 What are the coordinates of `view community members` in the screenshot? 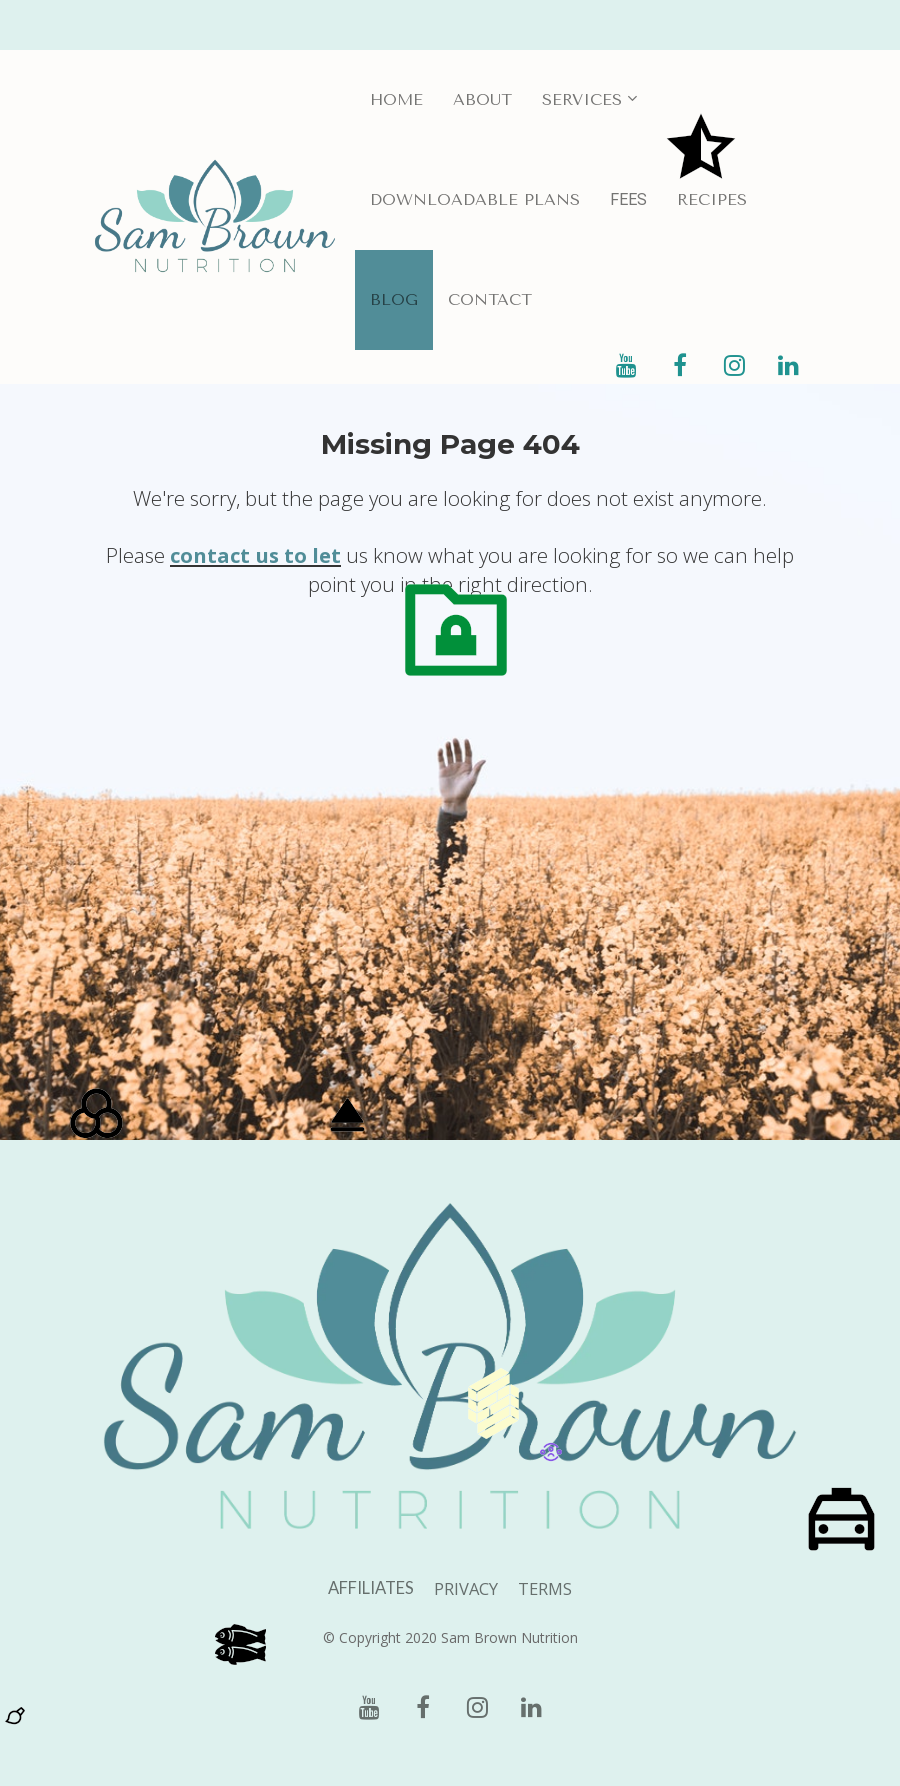 It's located at (551, 1452).